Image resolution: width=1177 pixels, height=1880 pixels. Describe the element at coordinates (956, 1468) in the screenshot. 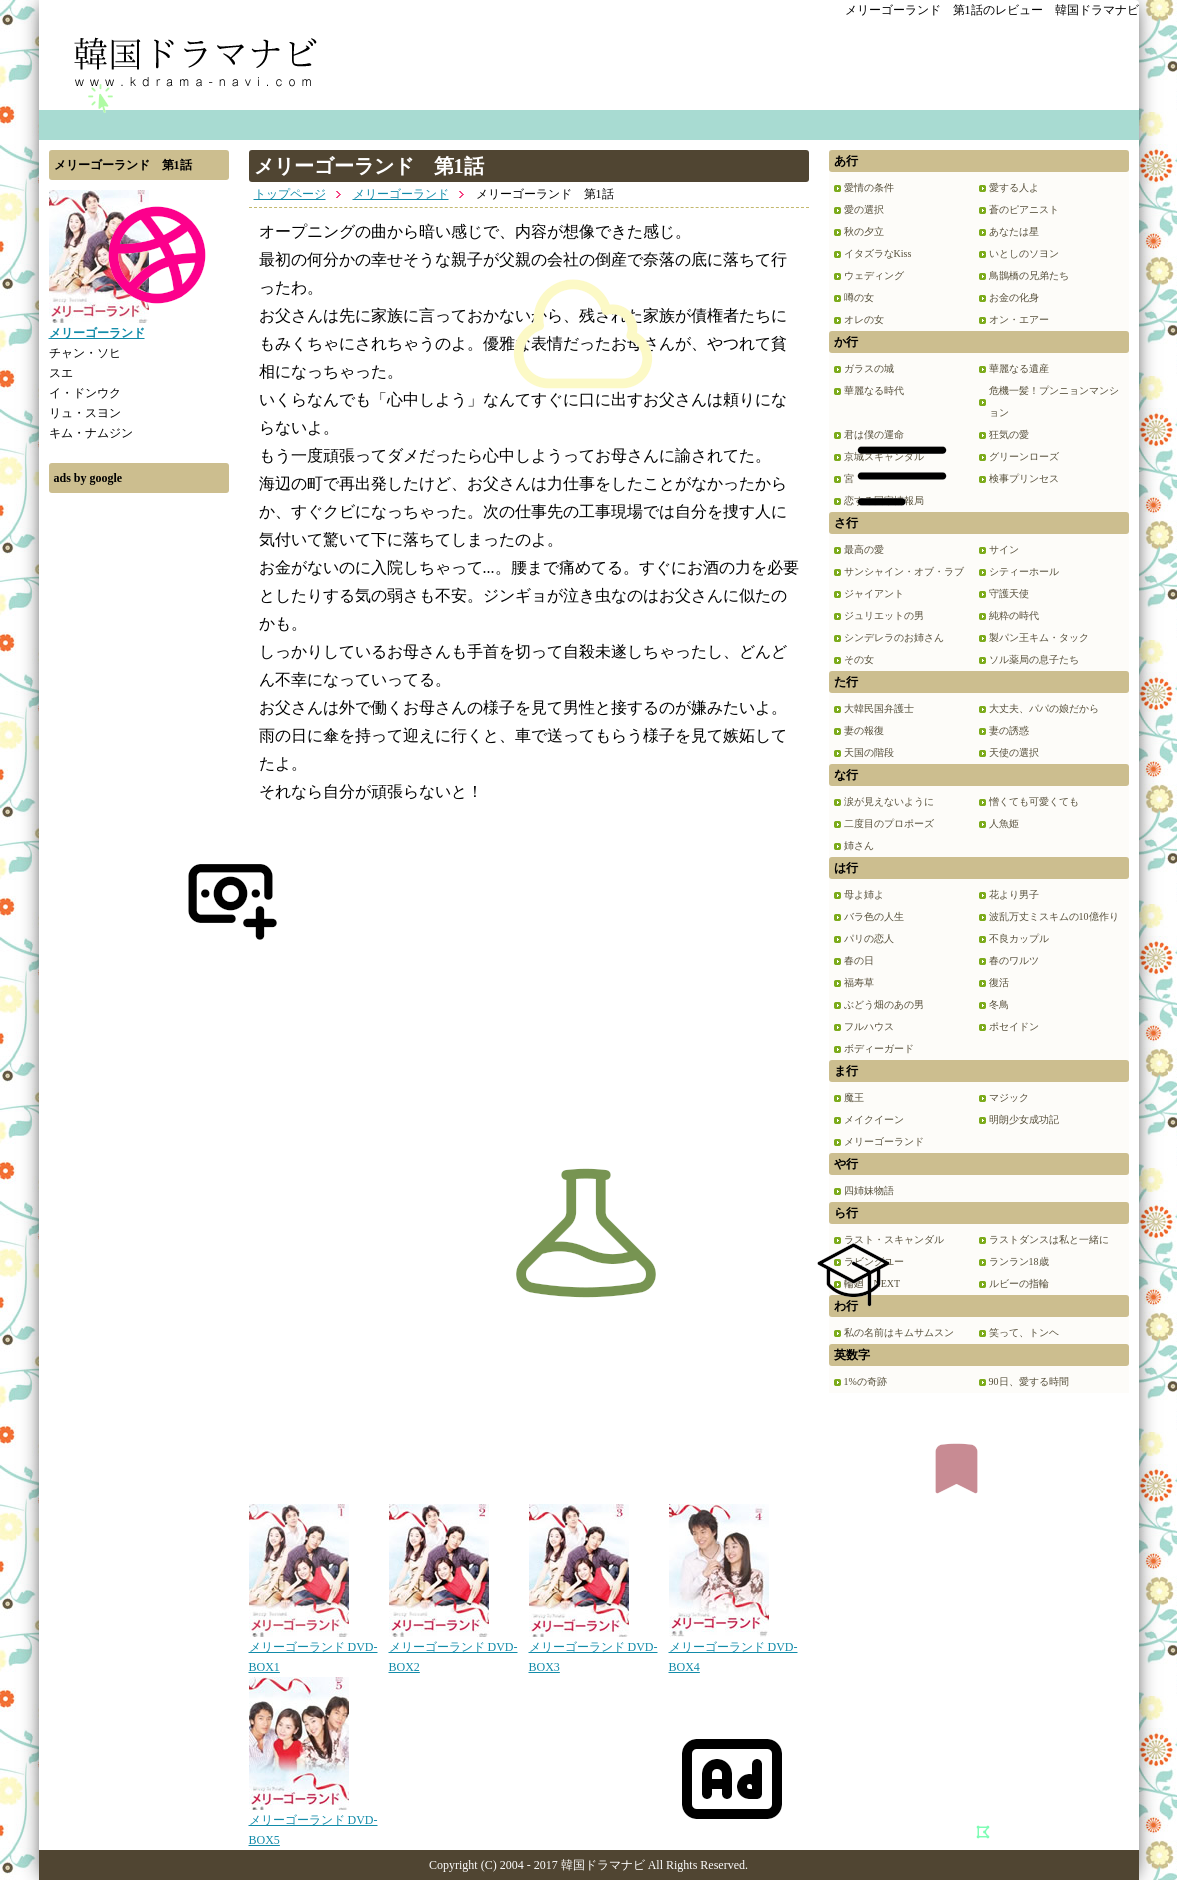

I see `save this item to your bookmarks` at that location.